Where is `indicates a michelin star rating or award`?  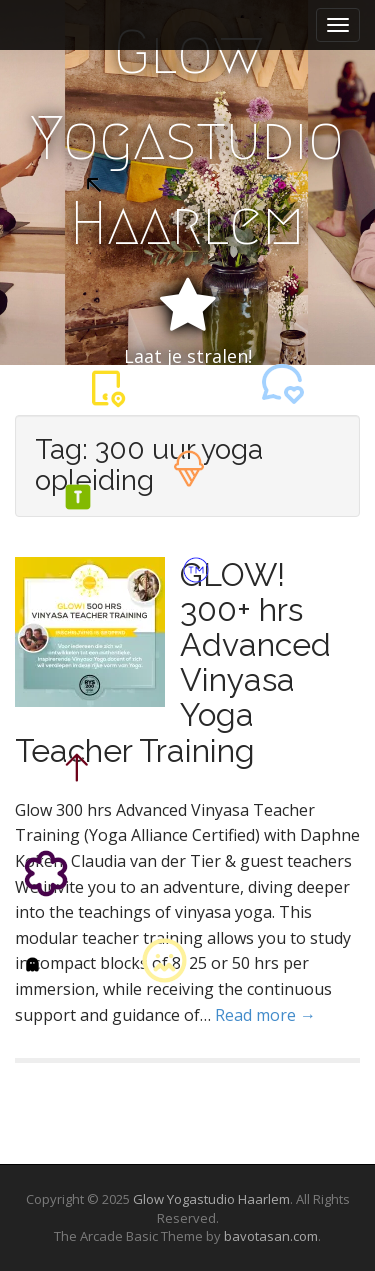
indicates a michelin star rating or award is located at coordinates (46, 873).